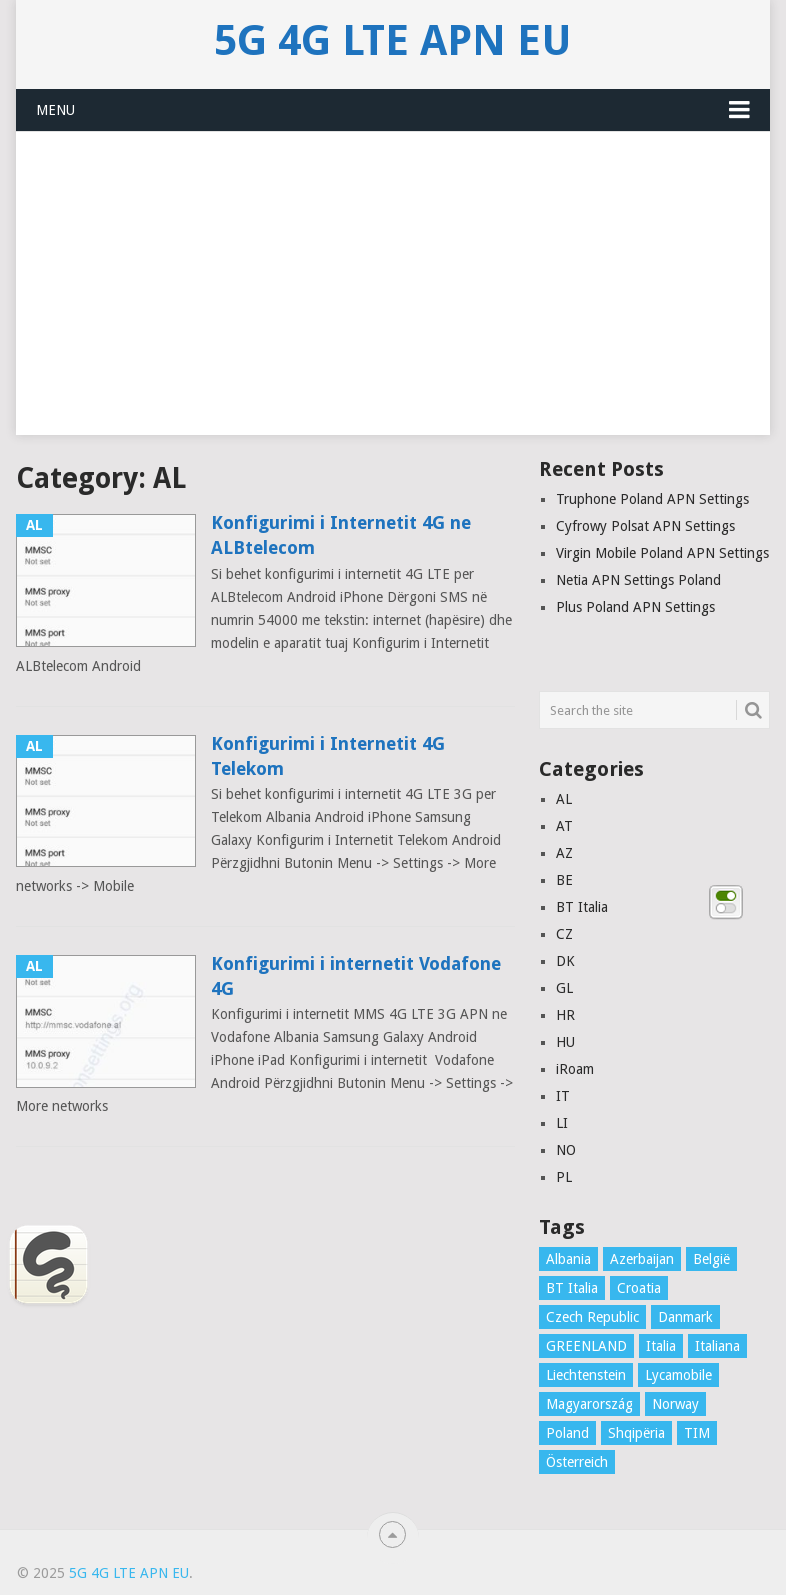 The height and width of the screenshot is (1595, 786). What do you see at coordinates (726, 902) in the screenshot?
I see `open unity tweak tool settings` at bounding box center [726, 902].